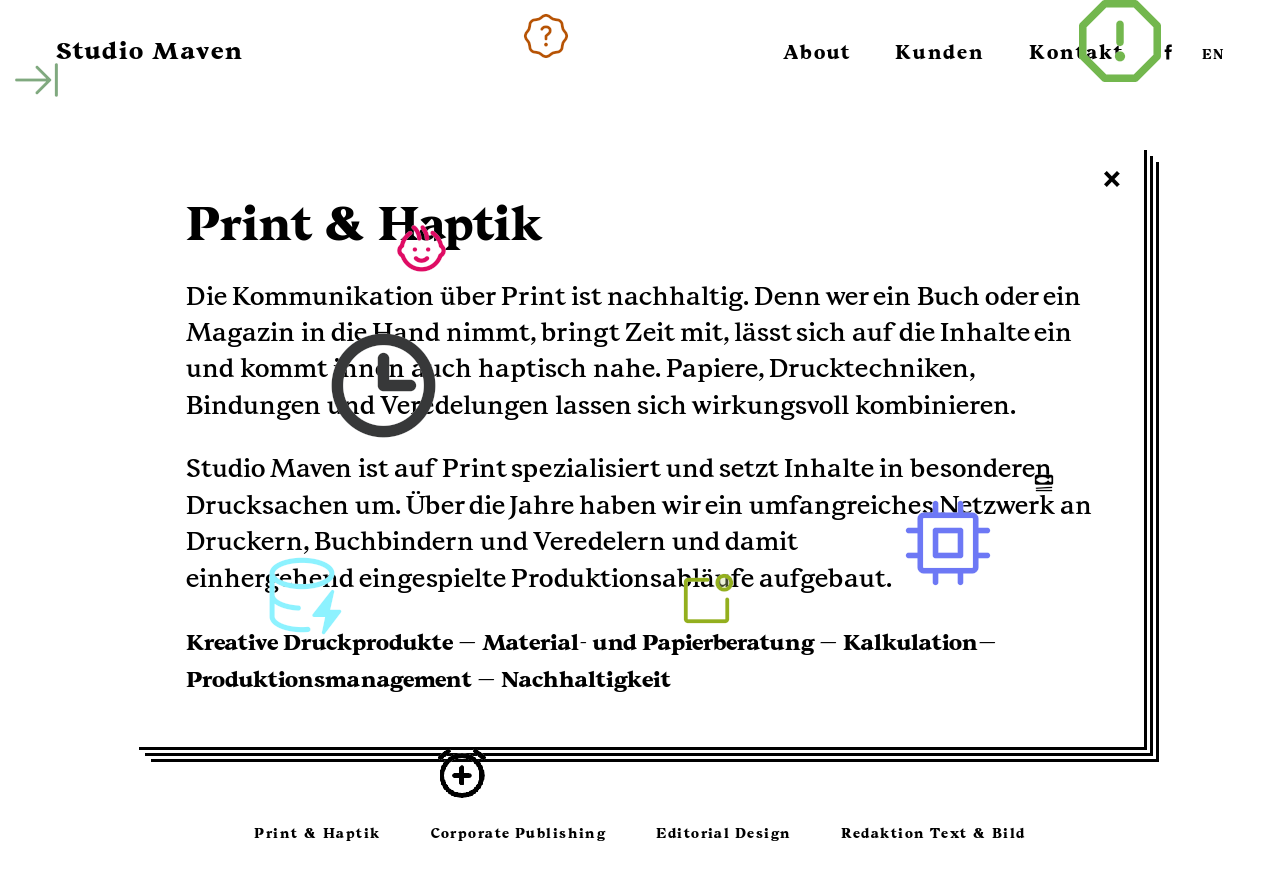 The height and width of the screenshot is (885, 1280). I want to click on browse restaurant meal options, so click(1044, 483).